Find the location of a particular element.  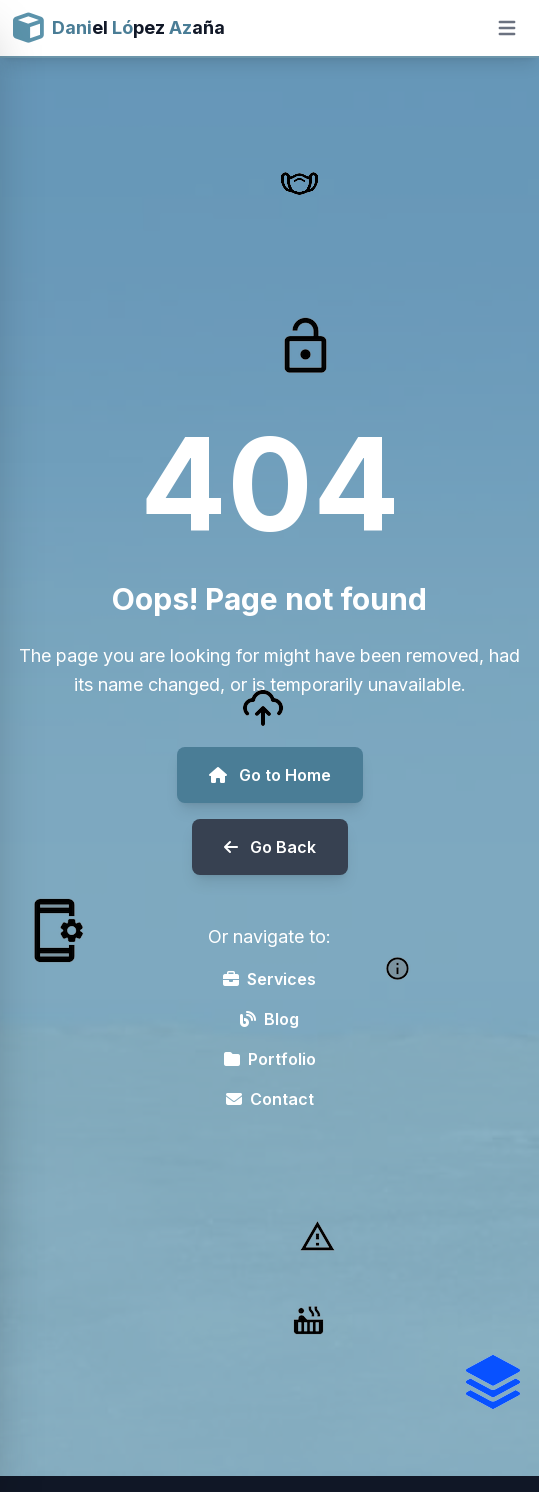

view more information about this item is located at coordinates (397, 968).